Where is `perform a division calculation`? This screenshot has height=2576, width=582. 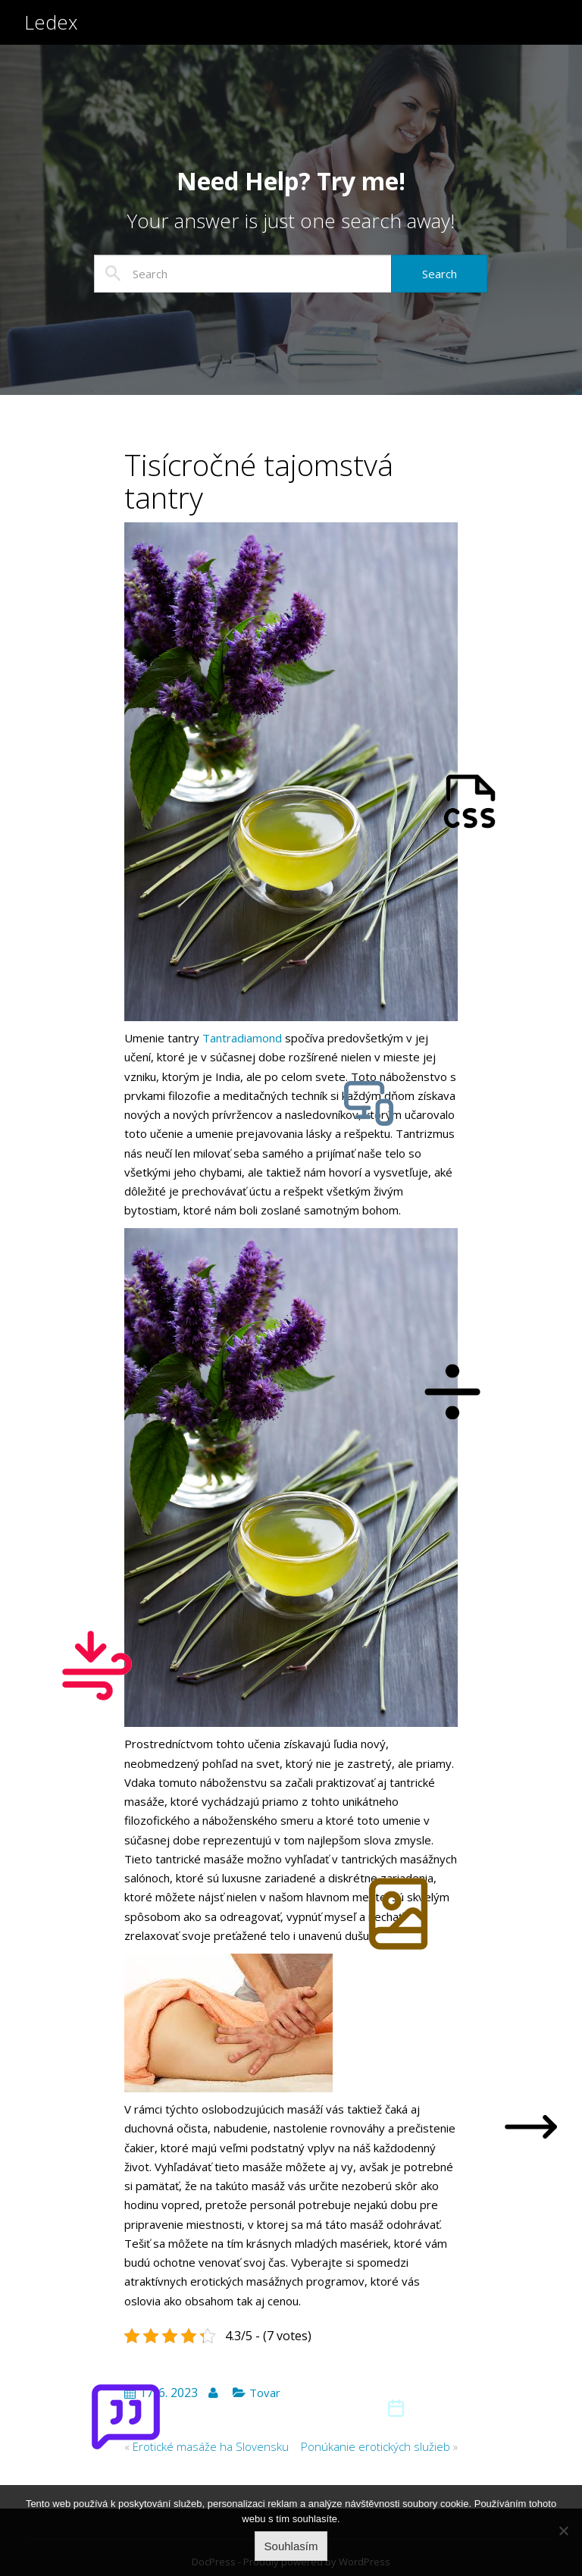
perform a division calculation is located at coordinates (452, 1392).